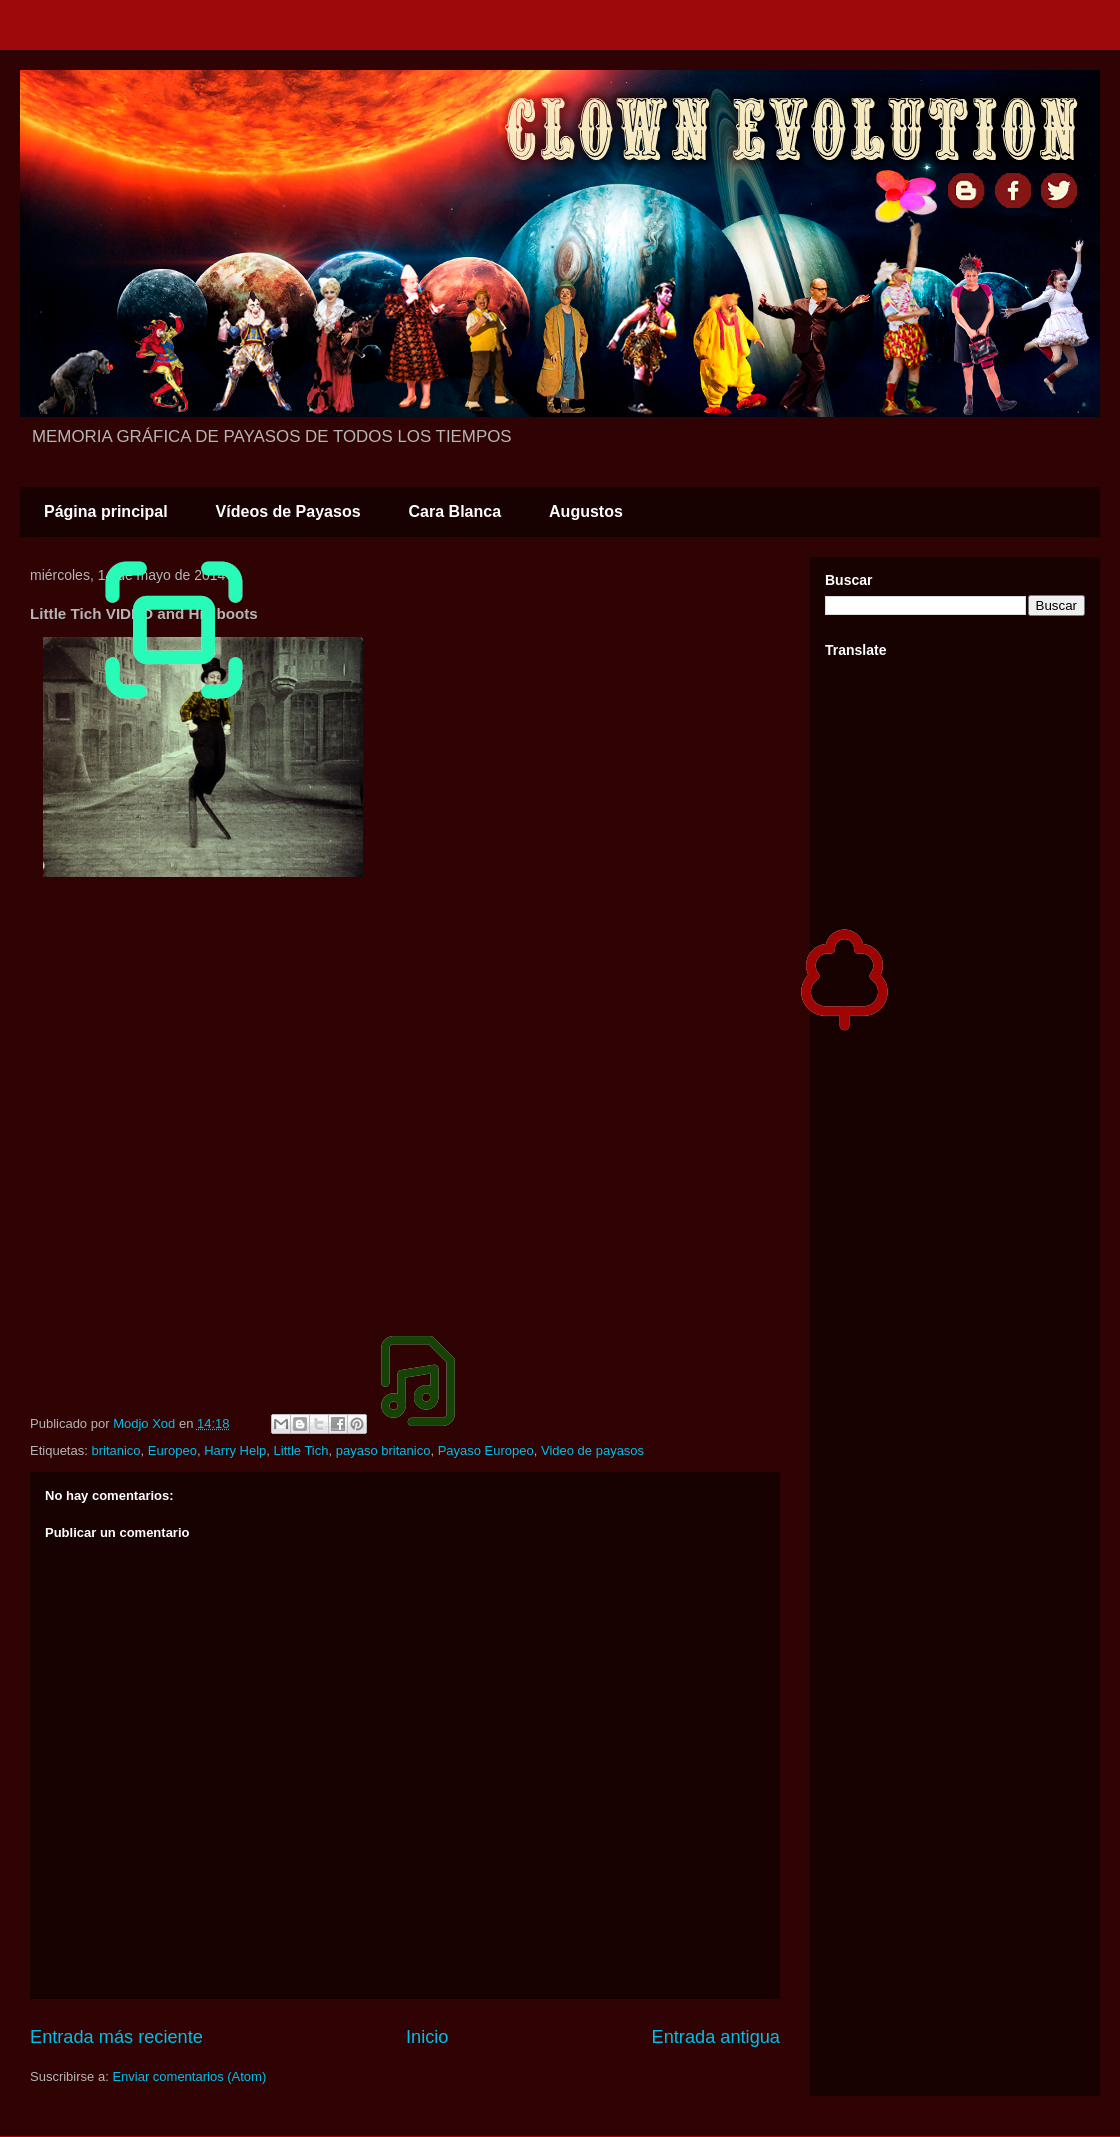 The height and width of the screenshot is (2137, 1120). I want to click on view parks or nature areas on a map, so click(844, 977).